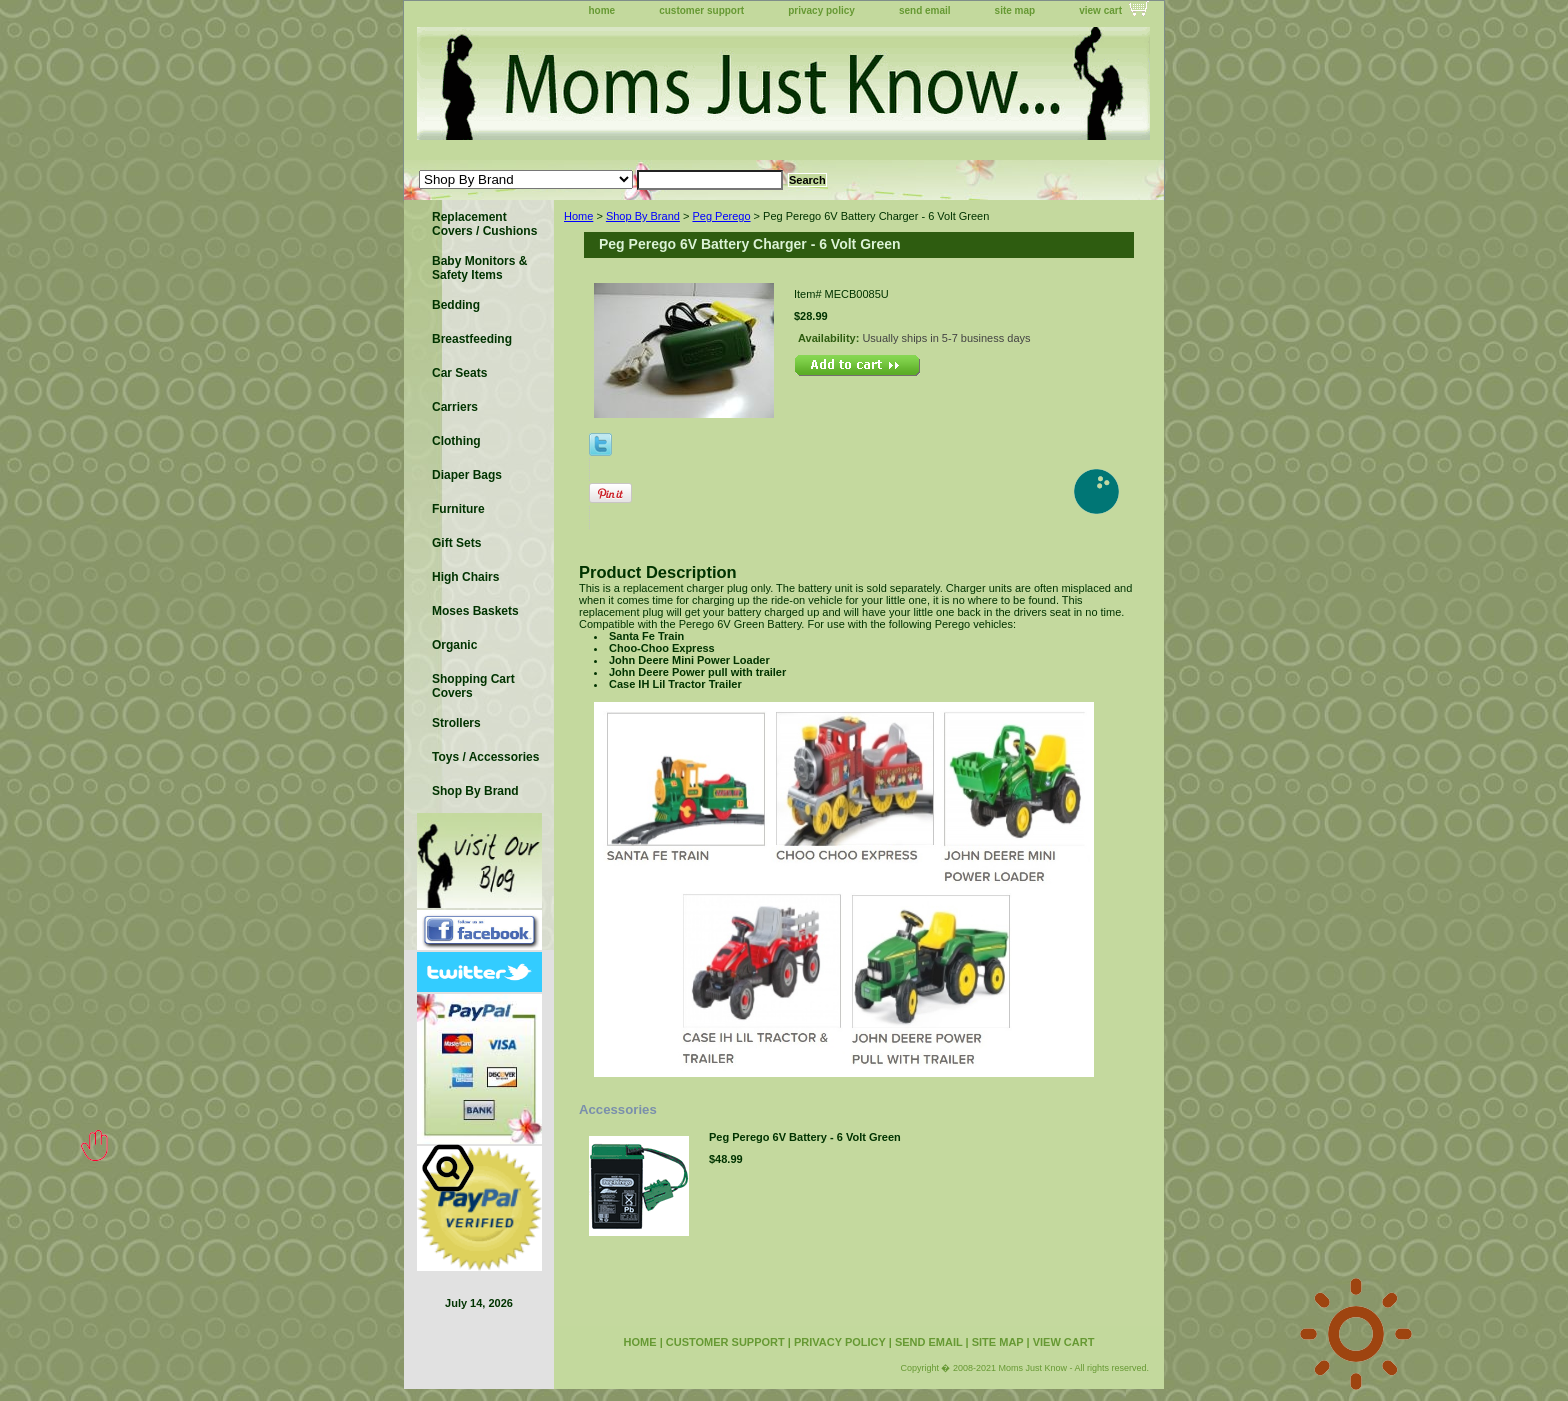 The height and width of the screenshot is (1401, 1568). Describe the element at coordinates (1356, 1334) in the screenshot. I see `switch to light mode` at that location.